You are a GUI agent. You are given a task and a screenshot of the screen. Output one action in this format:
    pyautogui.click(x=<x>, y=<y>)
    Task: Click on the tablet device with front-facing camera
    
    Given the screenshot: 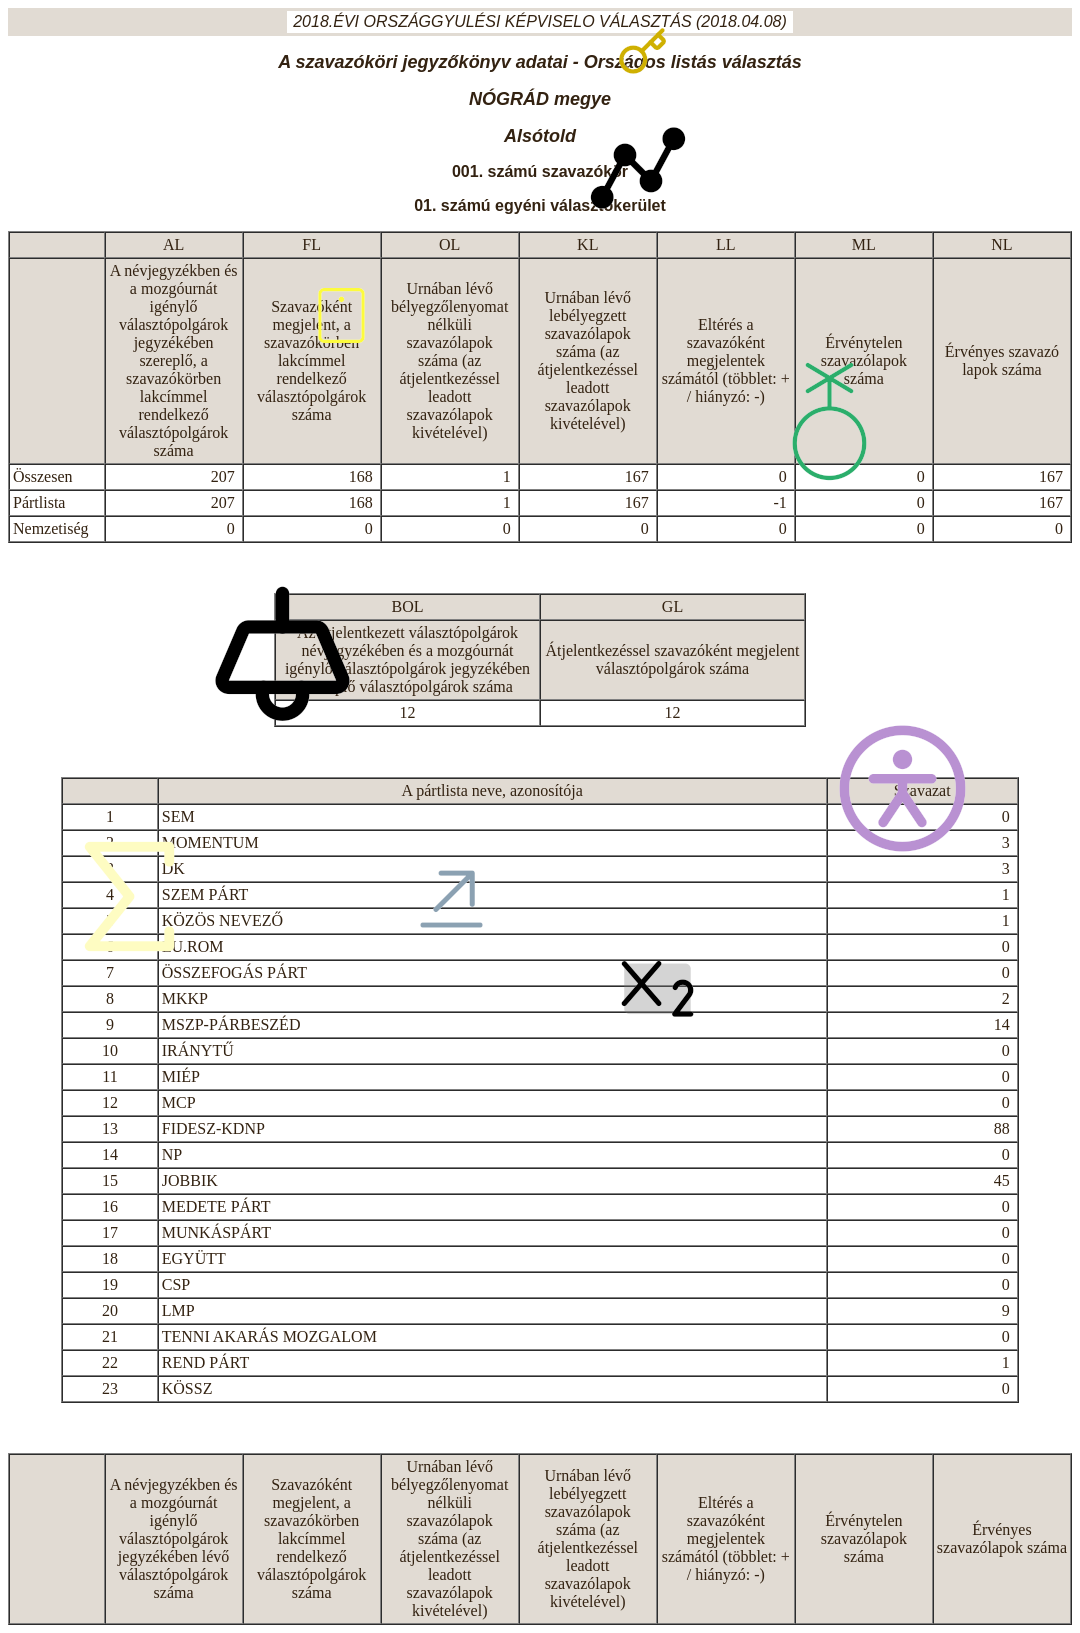 What is the action you would take?
    pyautogui.click(x=341, y=315)
    